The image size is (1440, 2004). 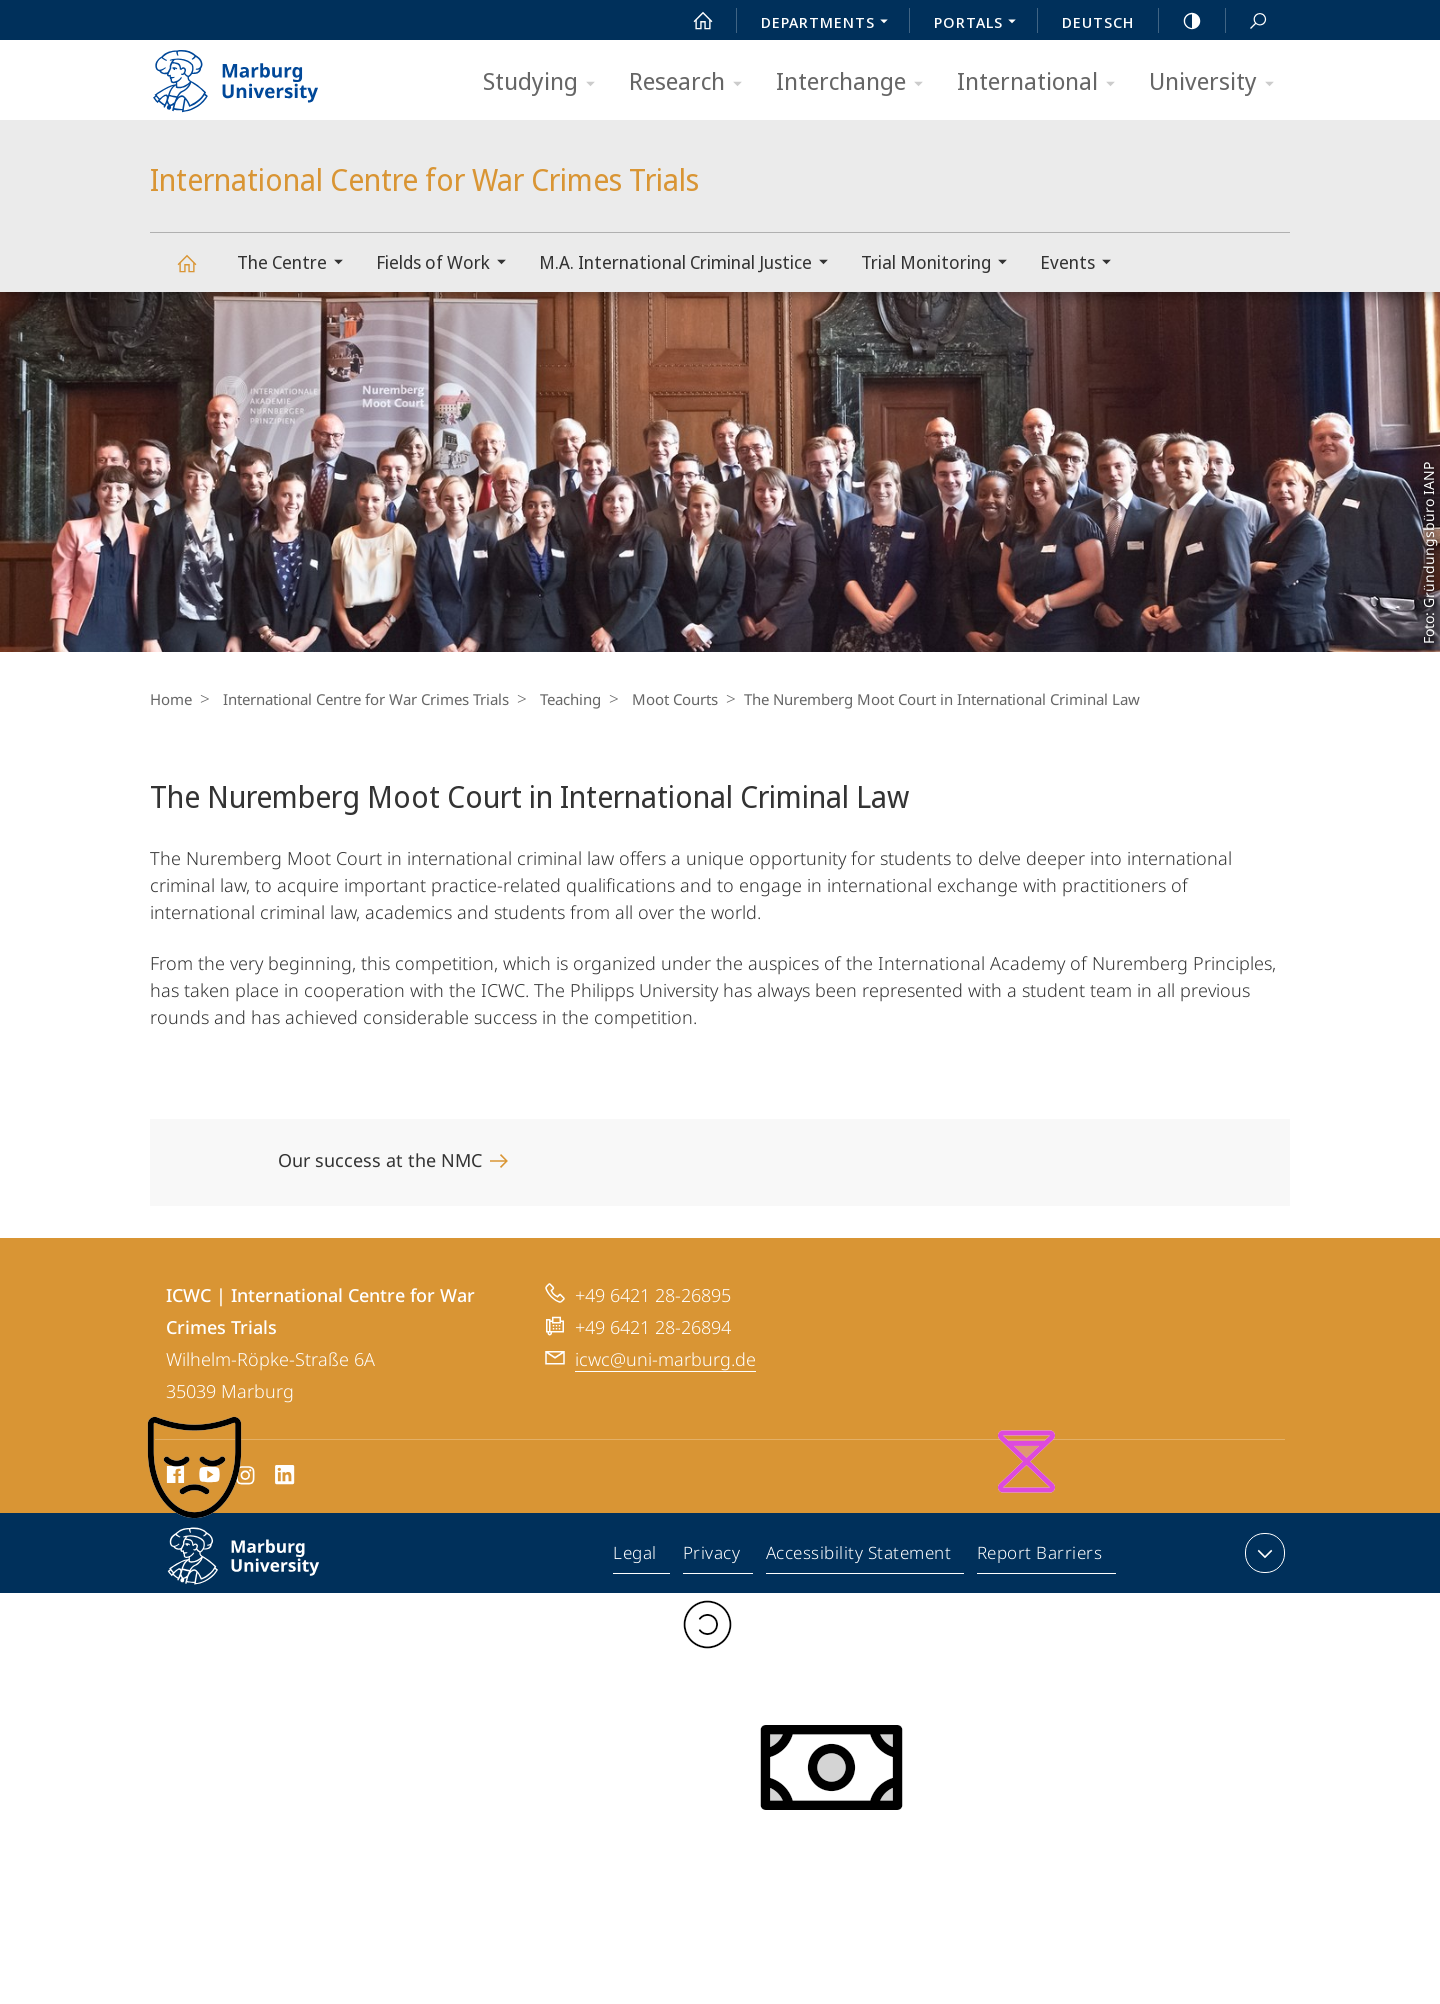 I want to click on select sad or tragedy theater mask, so click(x=194, y=1463).